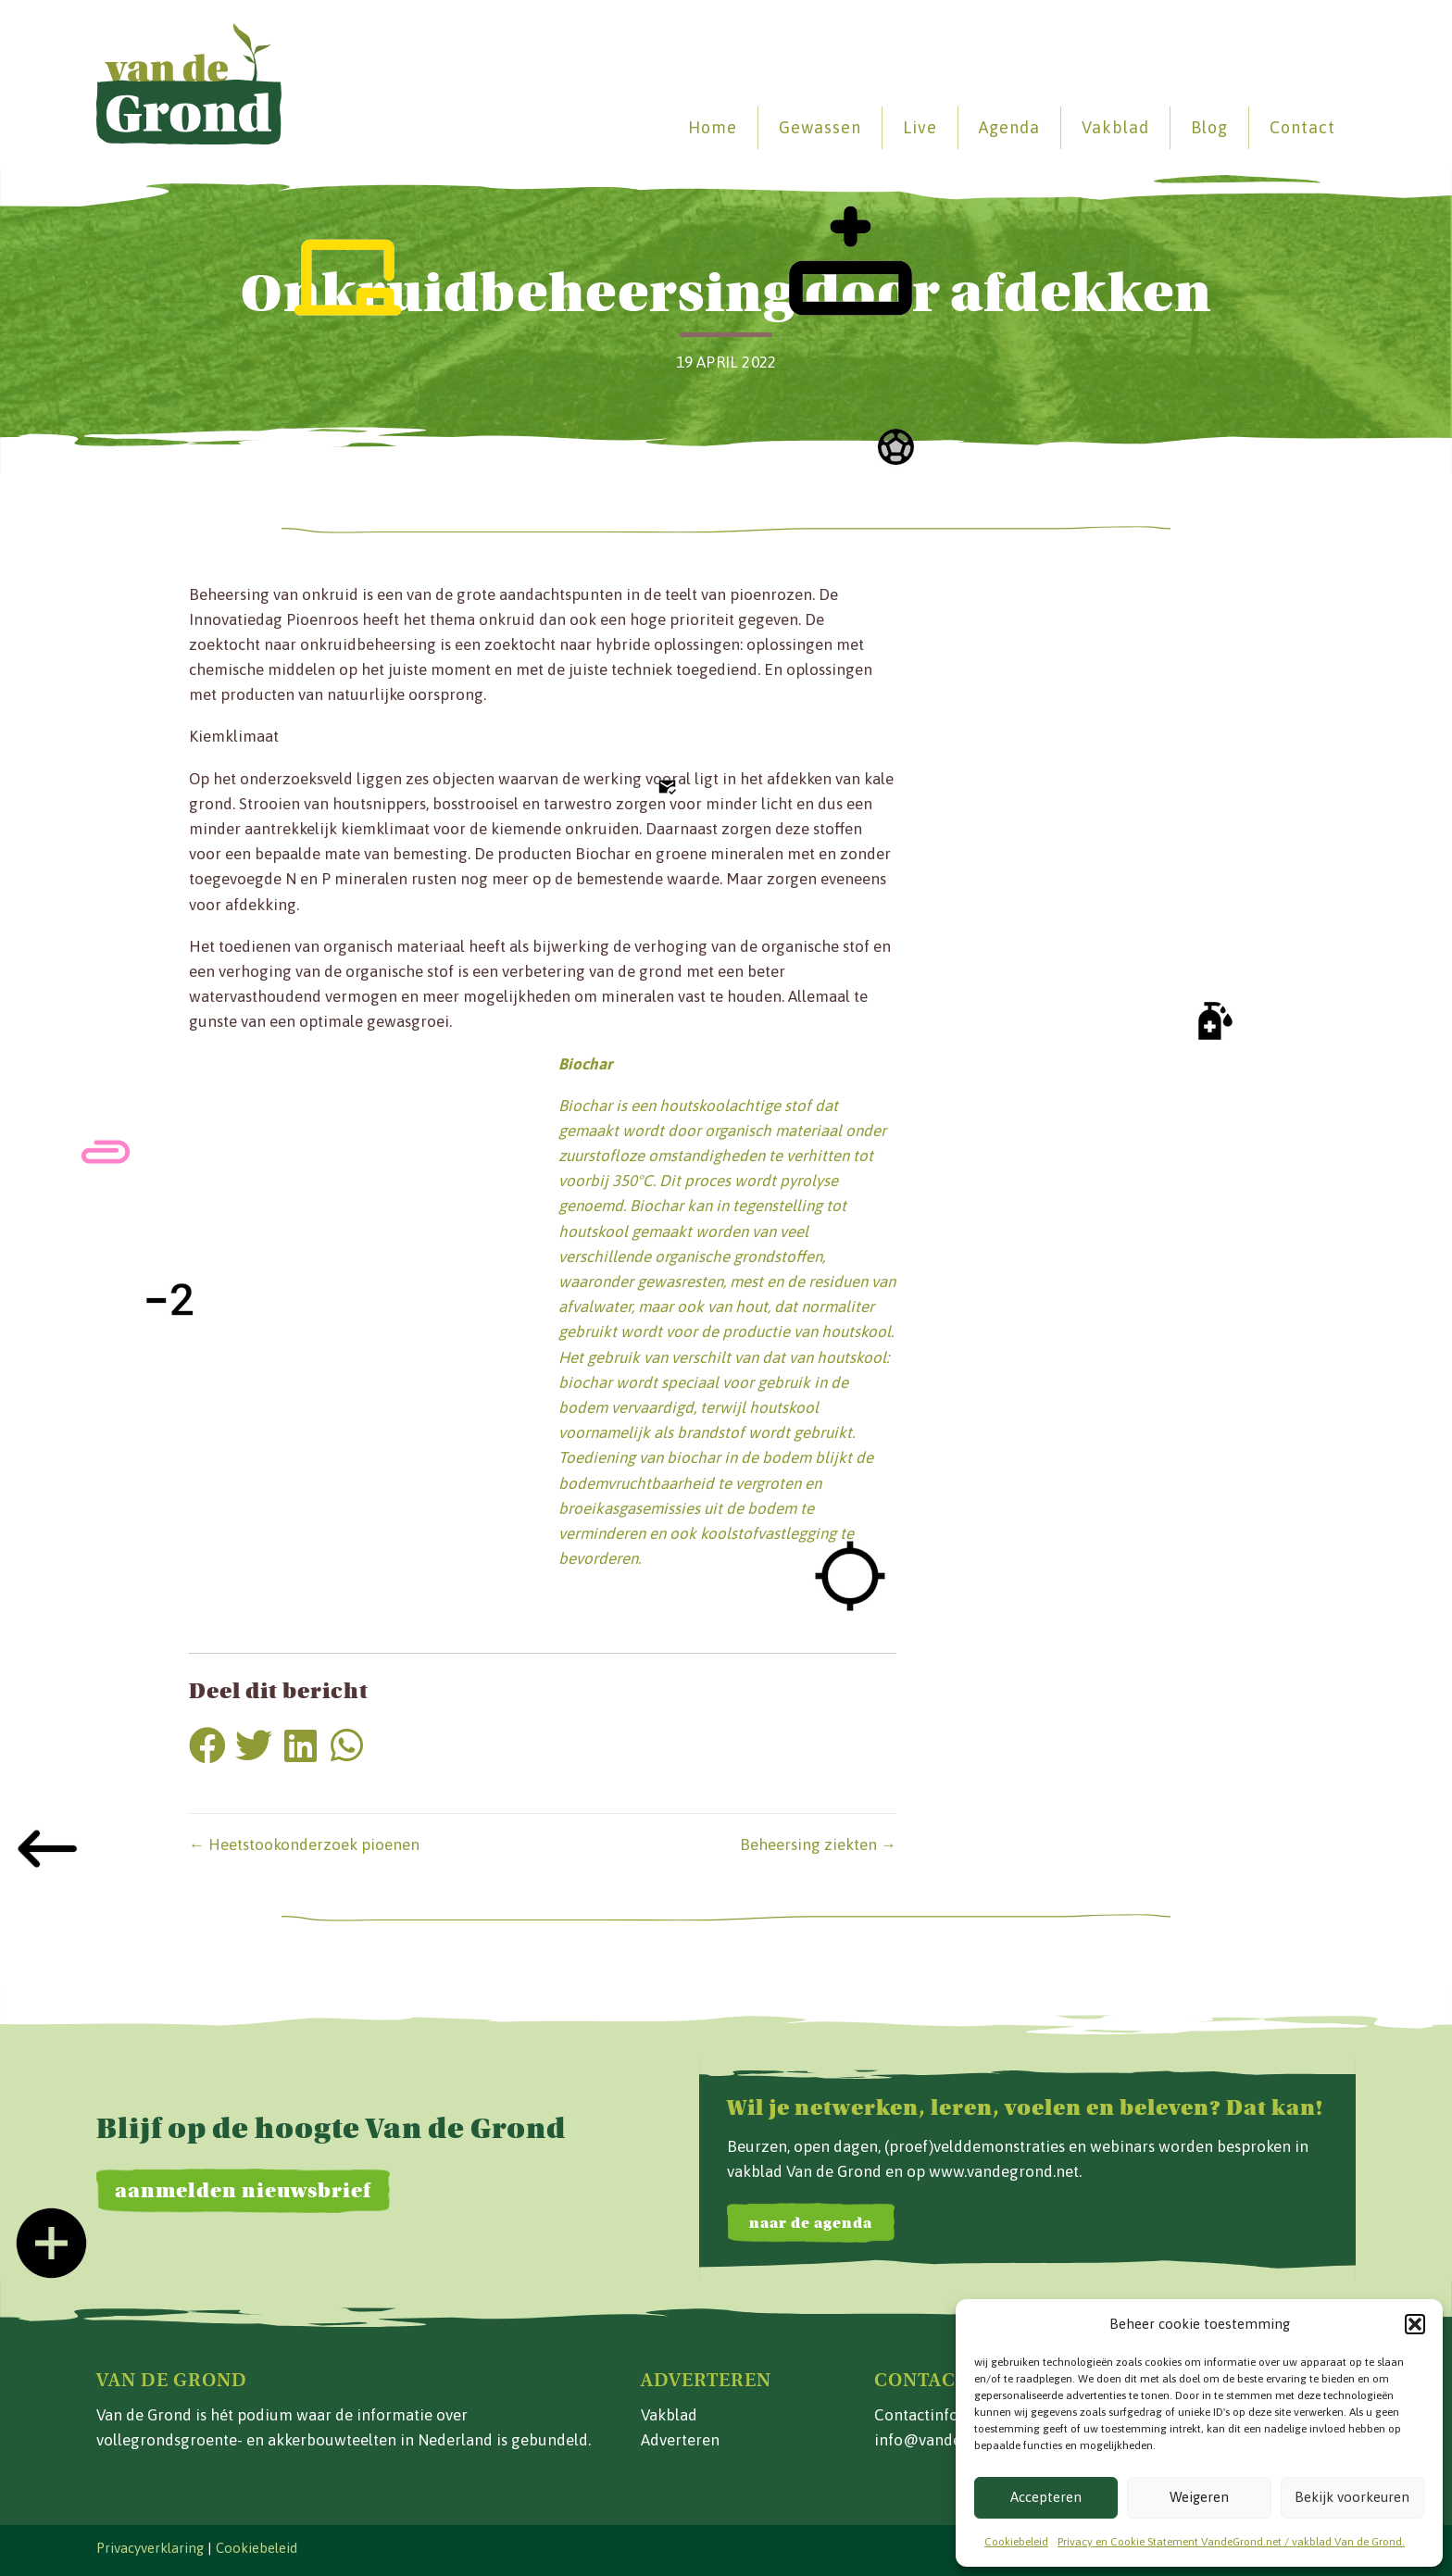  What do you see at coordinates (51, 2243) in the screenshot?
I see `add a new item` at bounding box center [51, 2243].